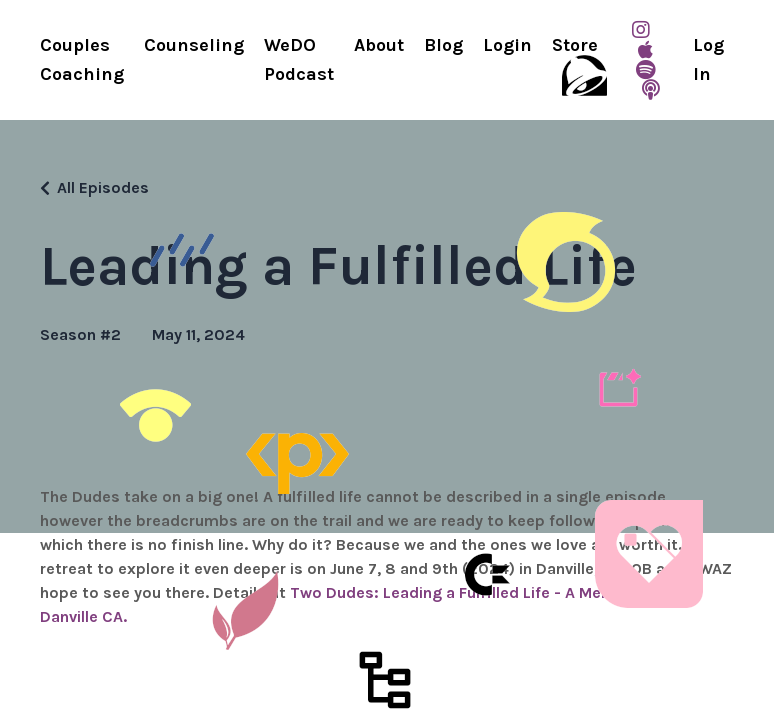  I want to click on visit payhip website or storefront, so click(649, 554).